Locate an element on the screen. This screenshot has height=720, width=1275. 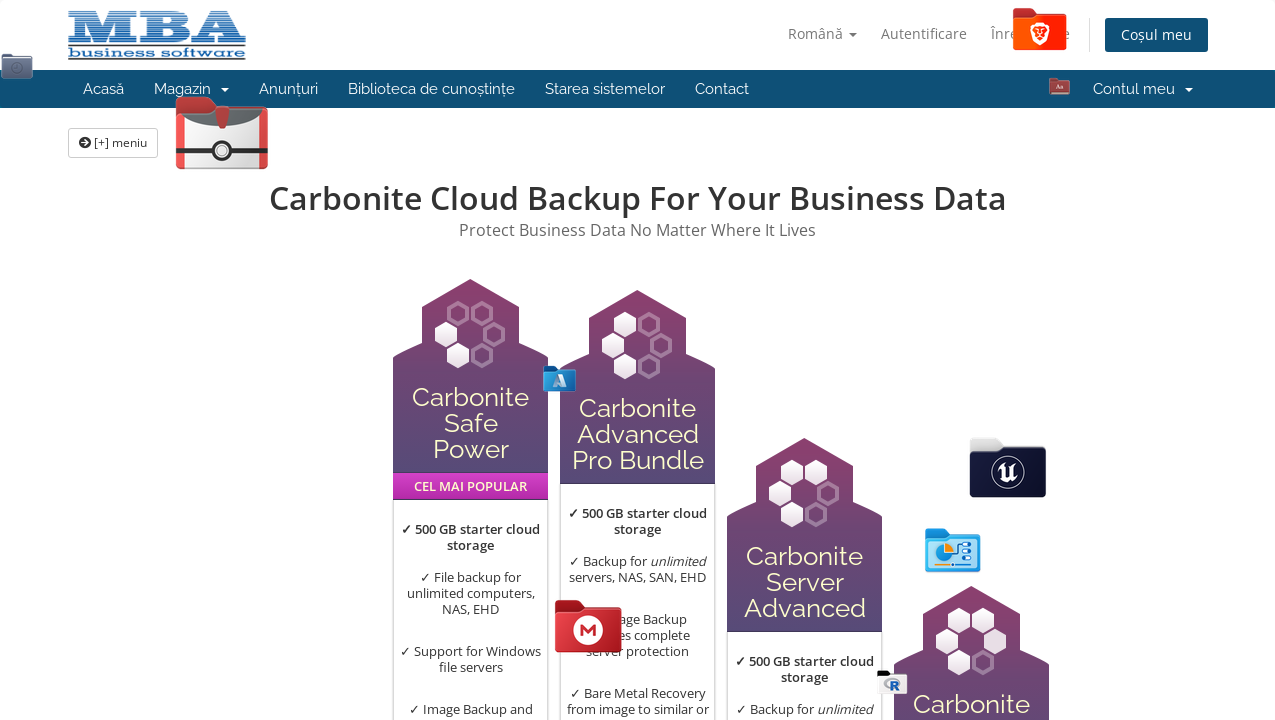
open microsoft azure project folder is located at coordinates (559, 379).